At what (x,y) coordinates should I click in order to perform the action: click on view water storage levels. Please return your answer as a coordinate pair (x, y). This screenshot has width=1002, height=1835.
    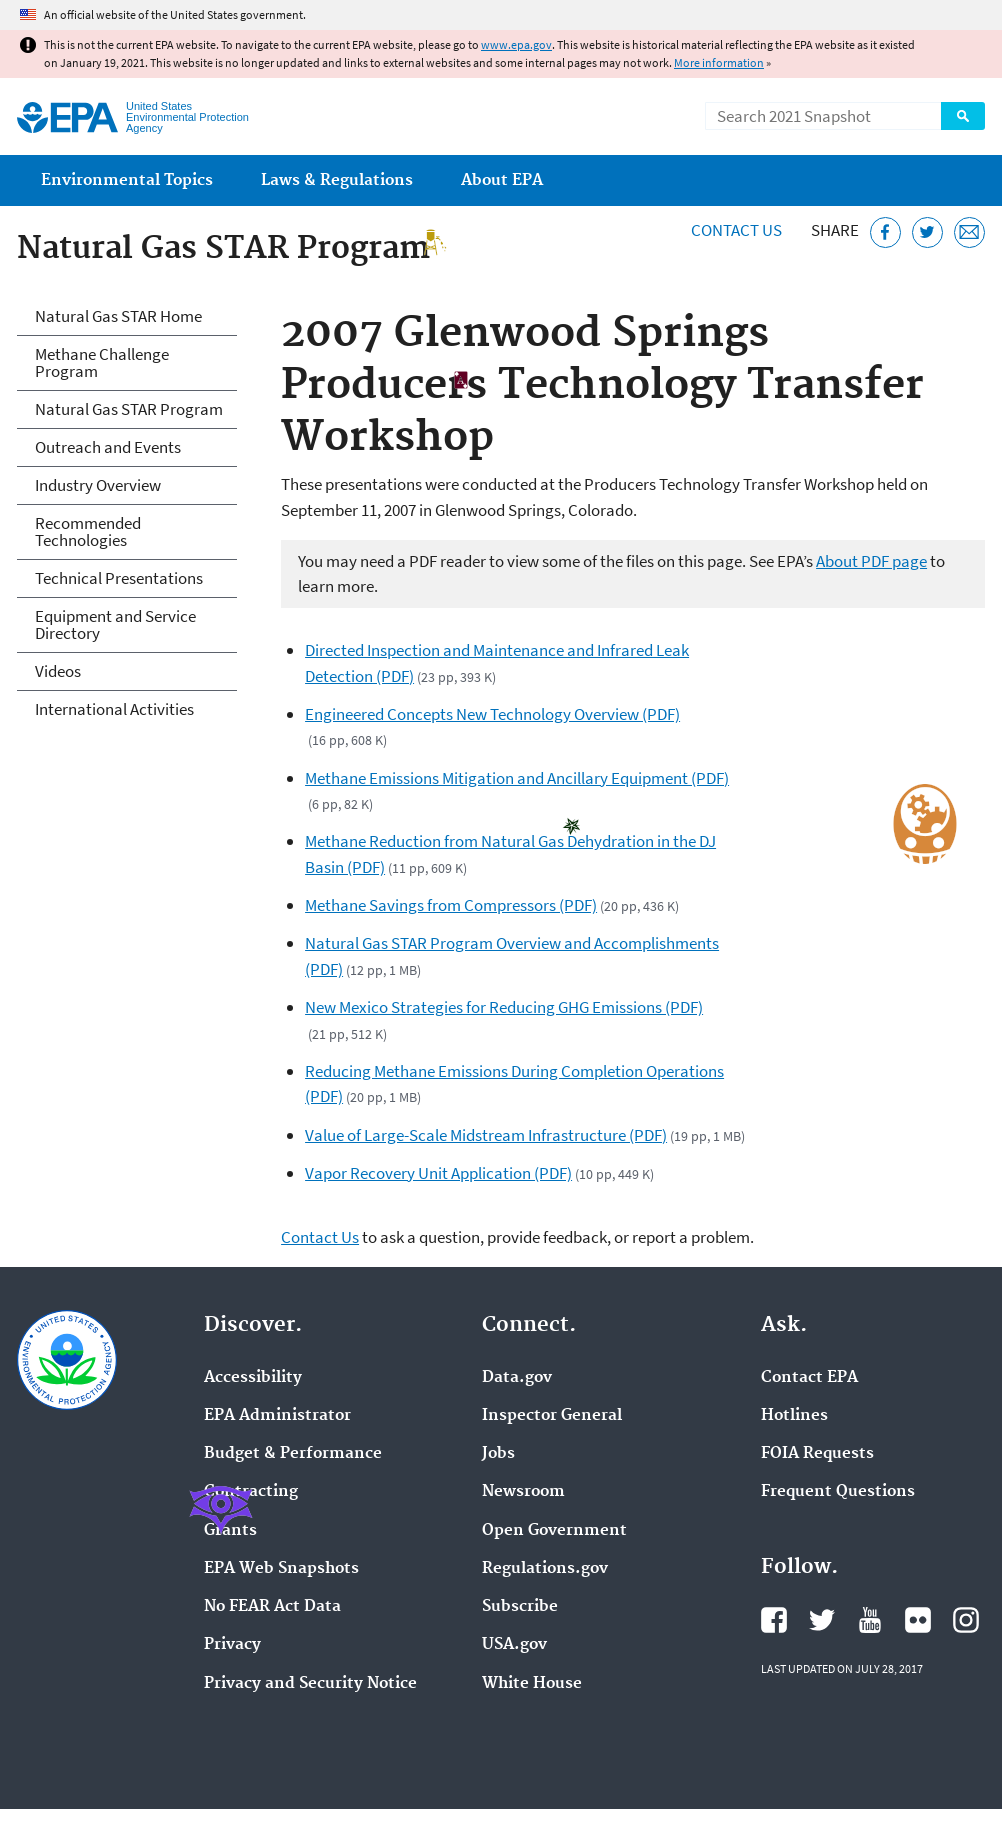
    Looking at the image, I should click on (436, 242).